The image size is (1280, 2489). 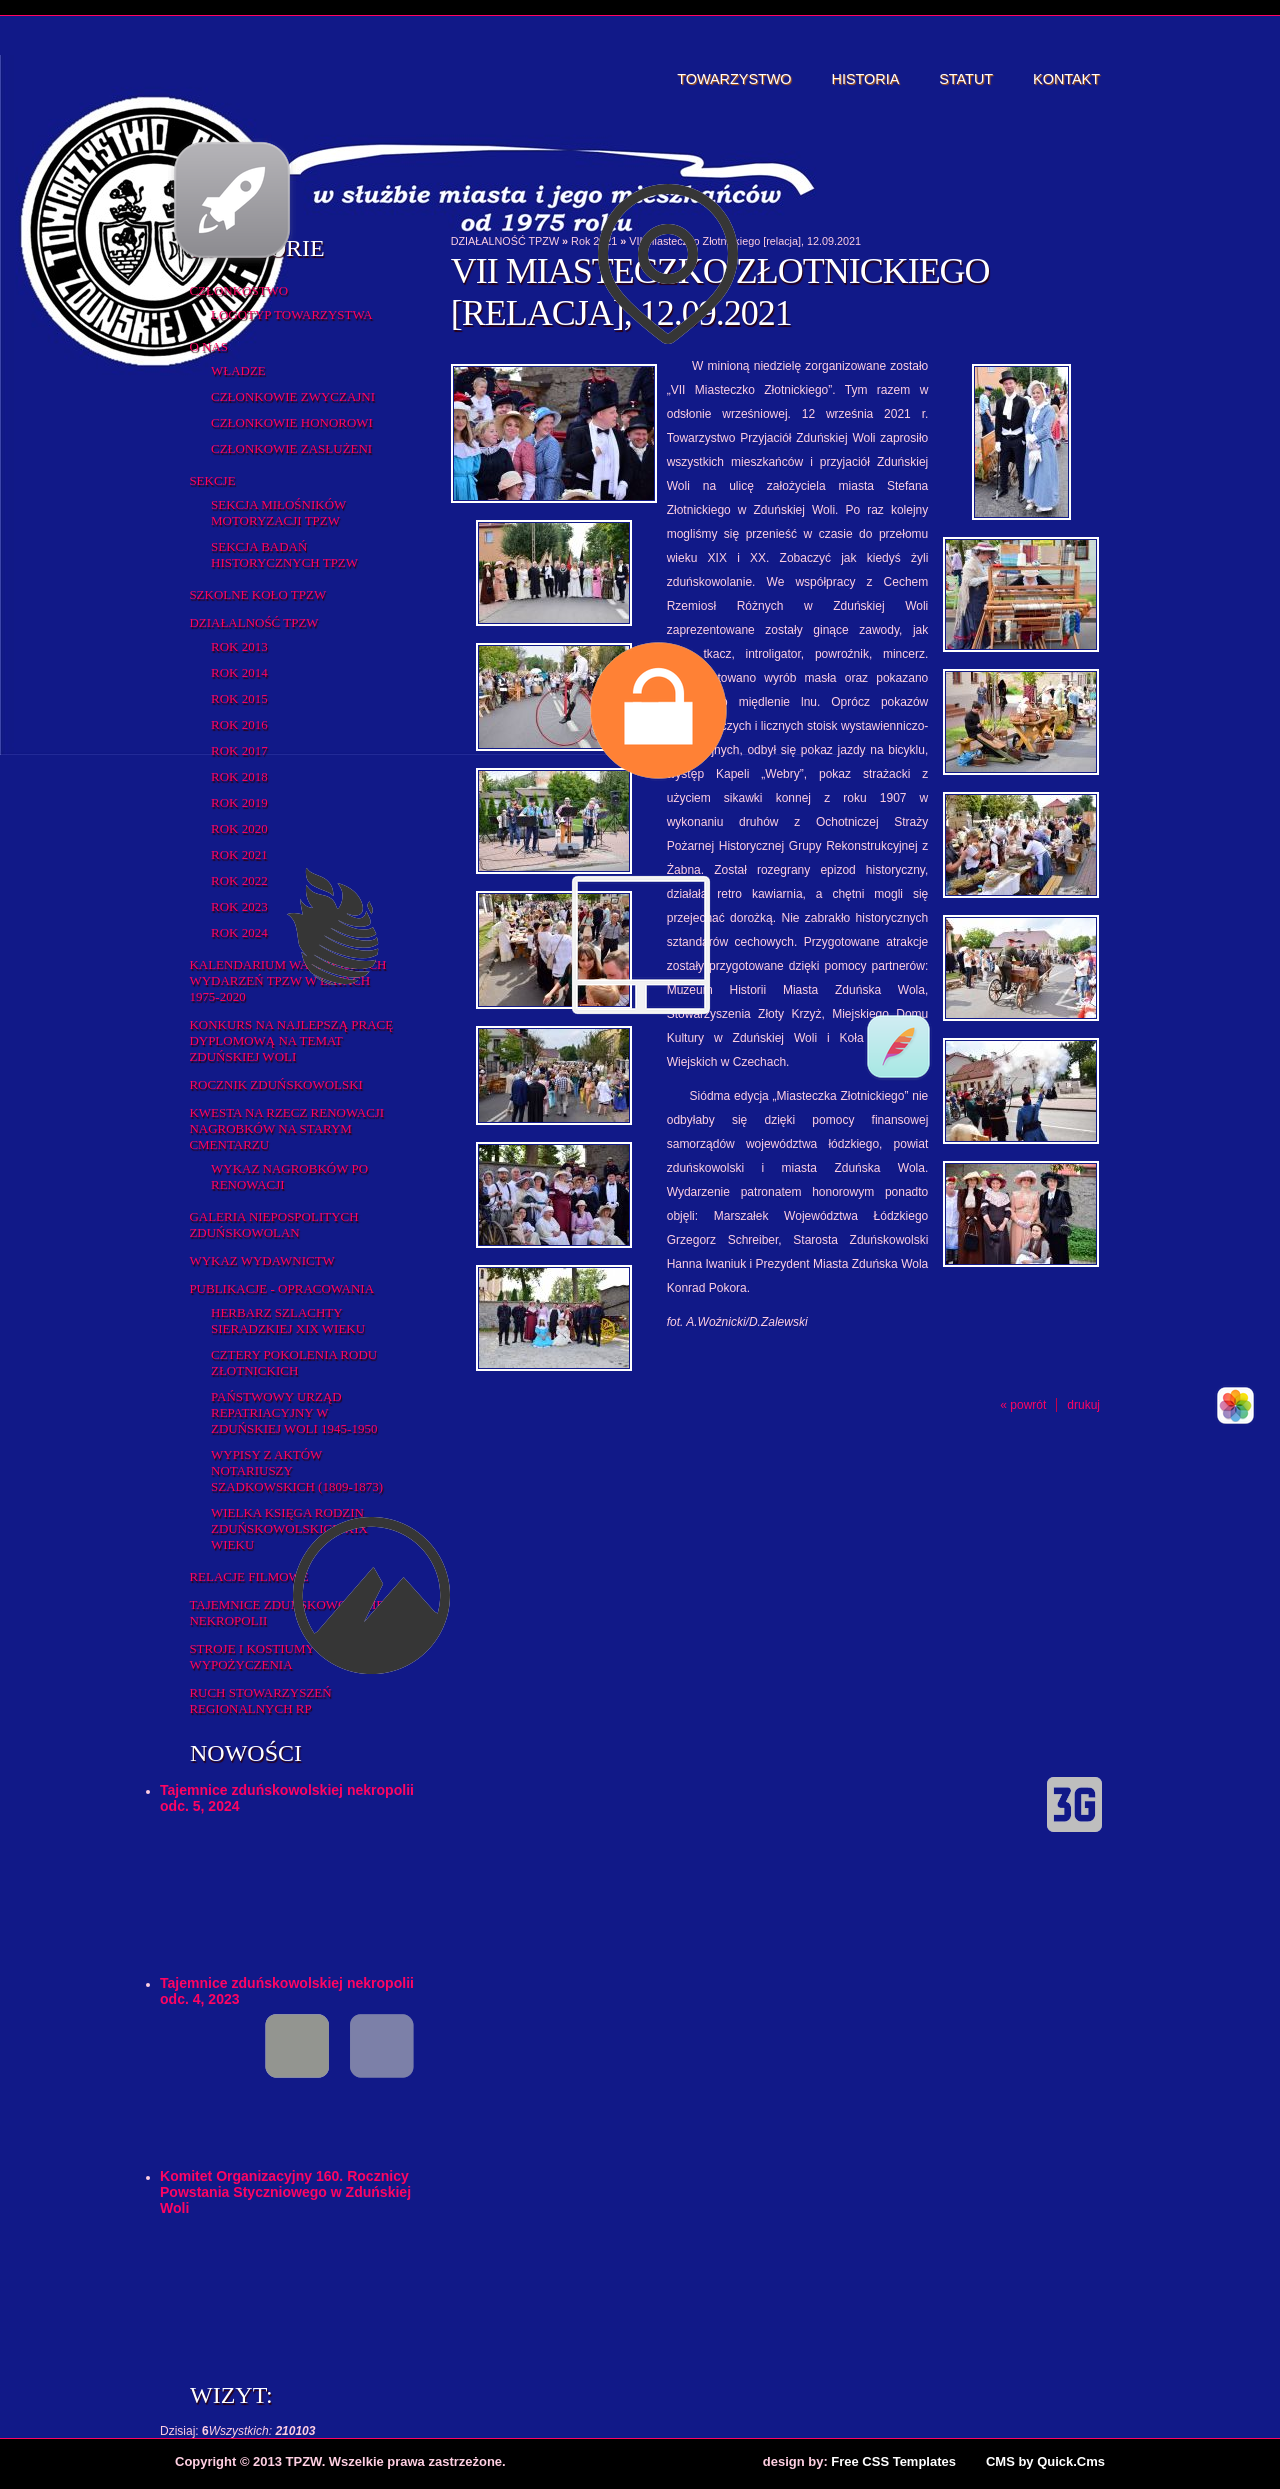 What do you see at coordinates (371, 1595) in the screenshot?
I see `launch cinnamon desktop environment` at bounding box center [371, 1595].